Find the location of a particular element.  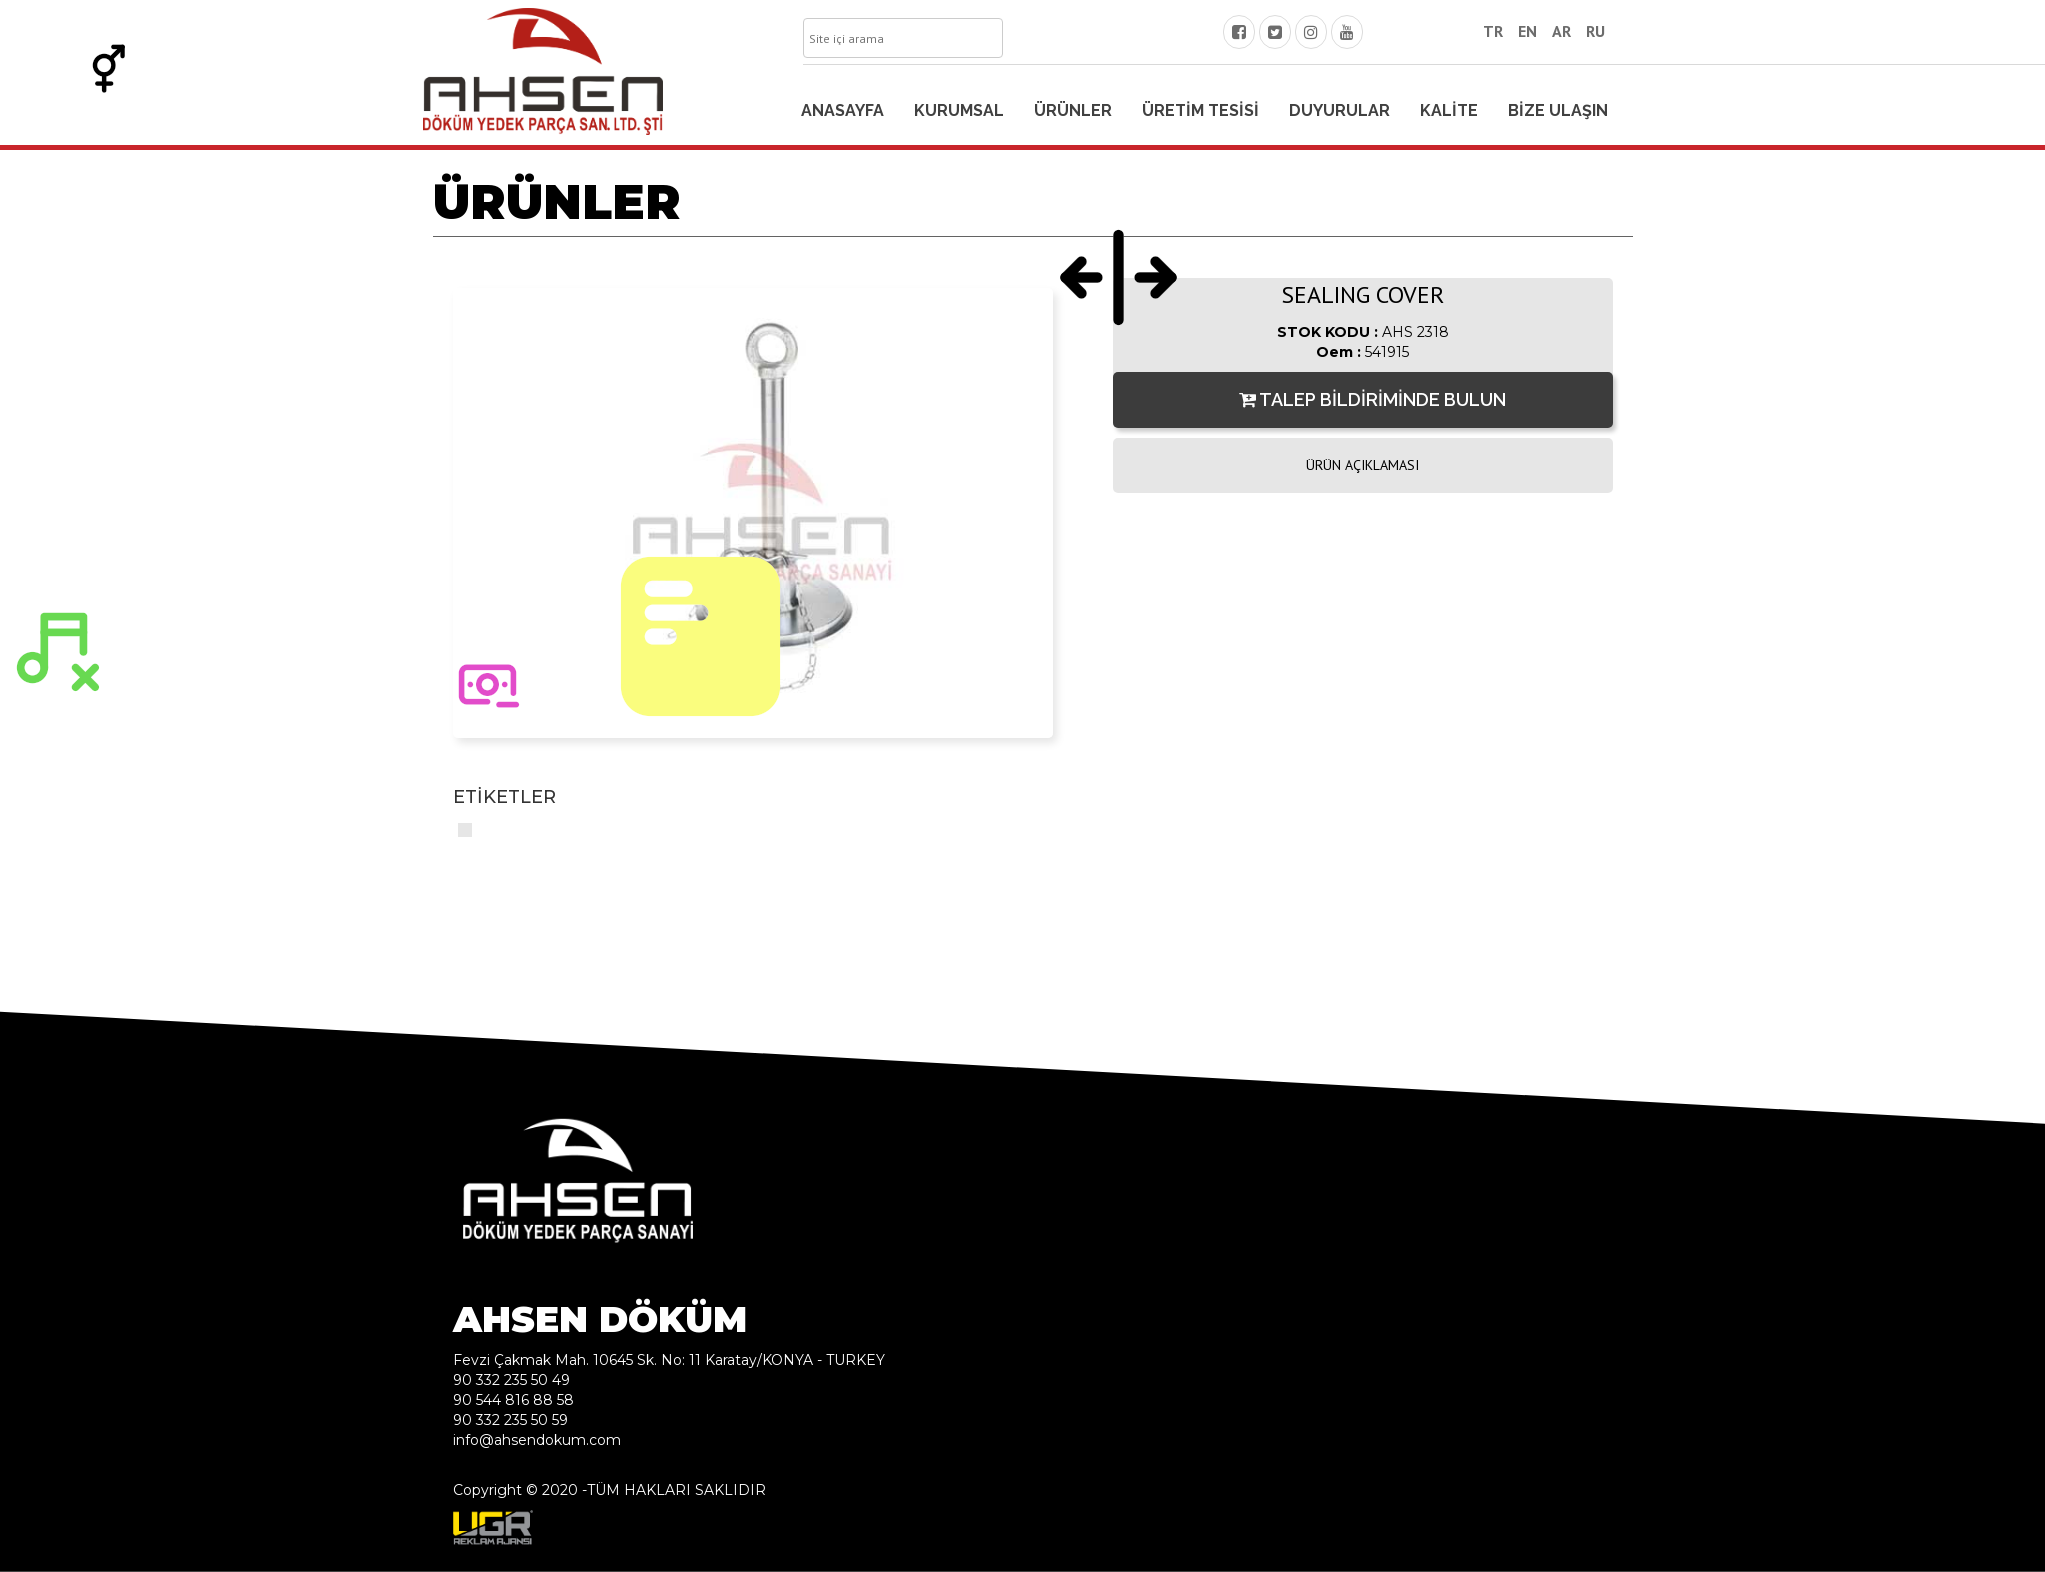

expand or resize content horizontally is located at coordinates (1118, 277).